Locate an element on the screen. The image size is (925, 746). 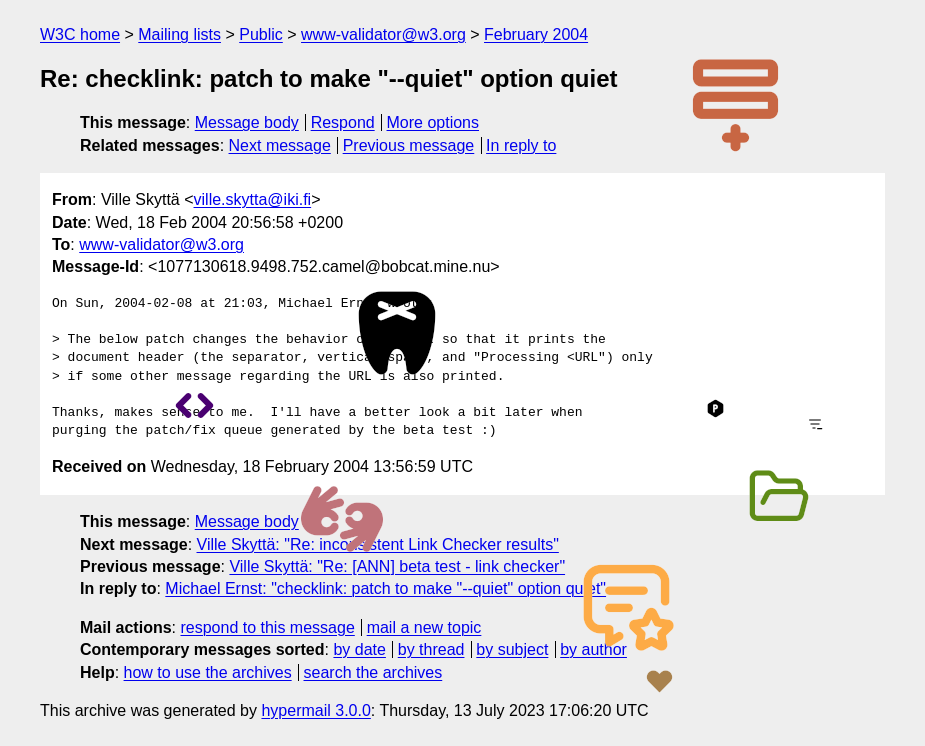
parking feature or location marker is located at coordinates (715, 408).